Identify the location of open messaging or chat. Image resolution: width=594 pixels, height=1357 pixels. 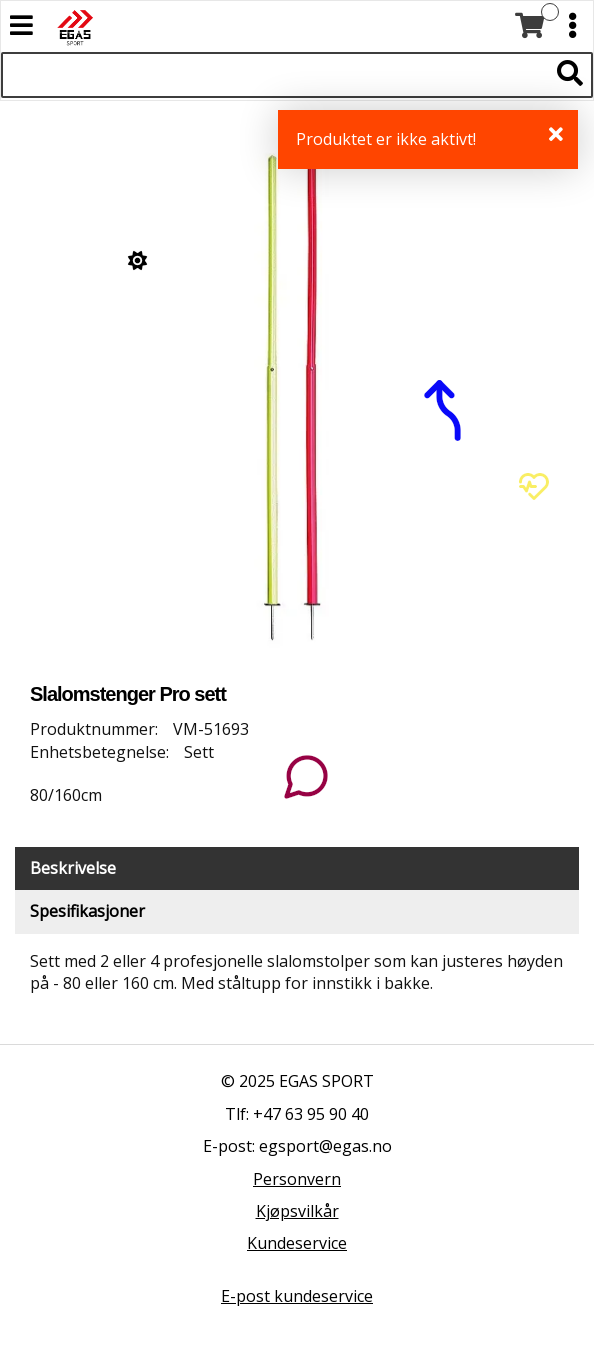
(306, 777).